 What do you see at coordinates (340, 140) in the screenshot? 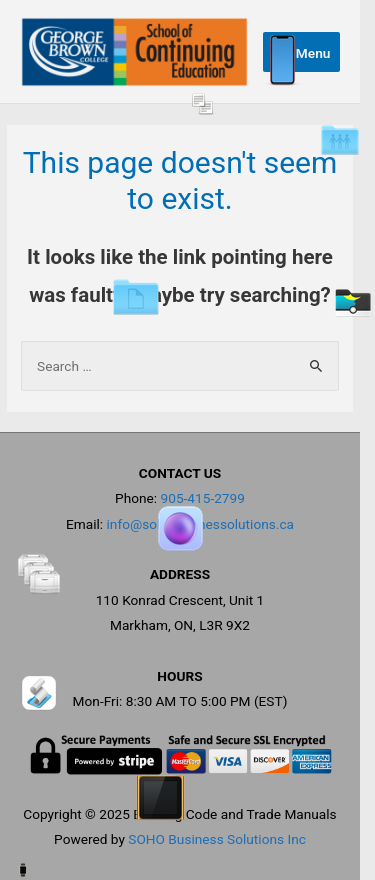
I see `access shared network folder` at bounding box center [340, 140].